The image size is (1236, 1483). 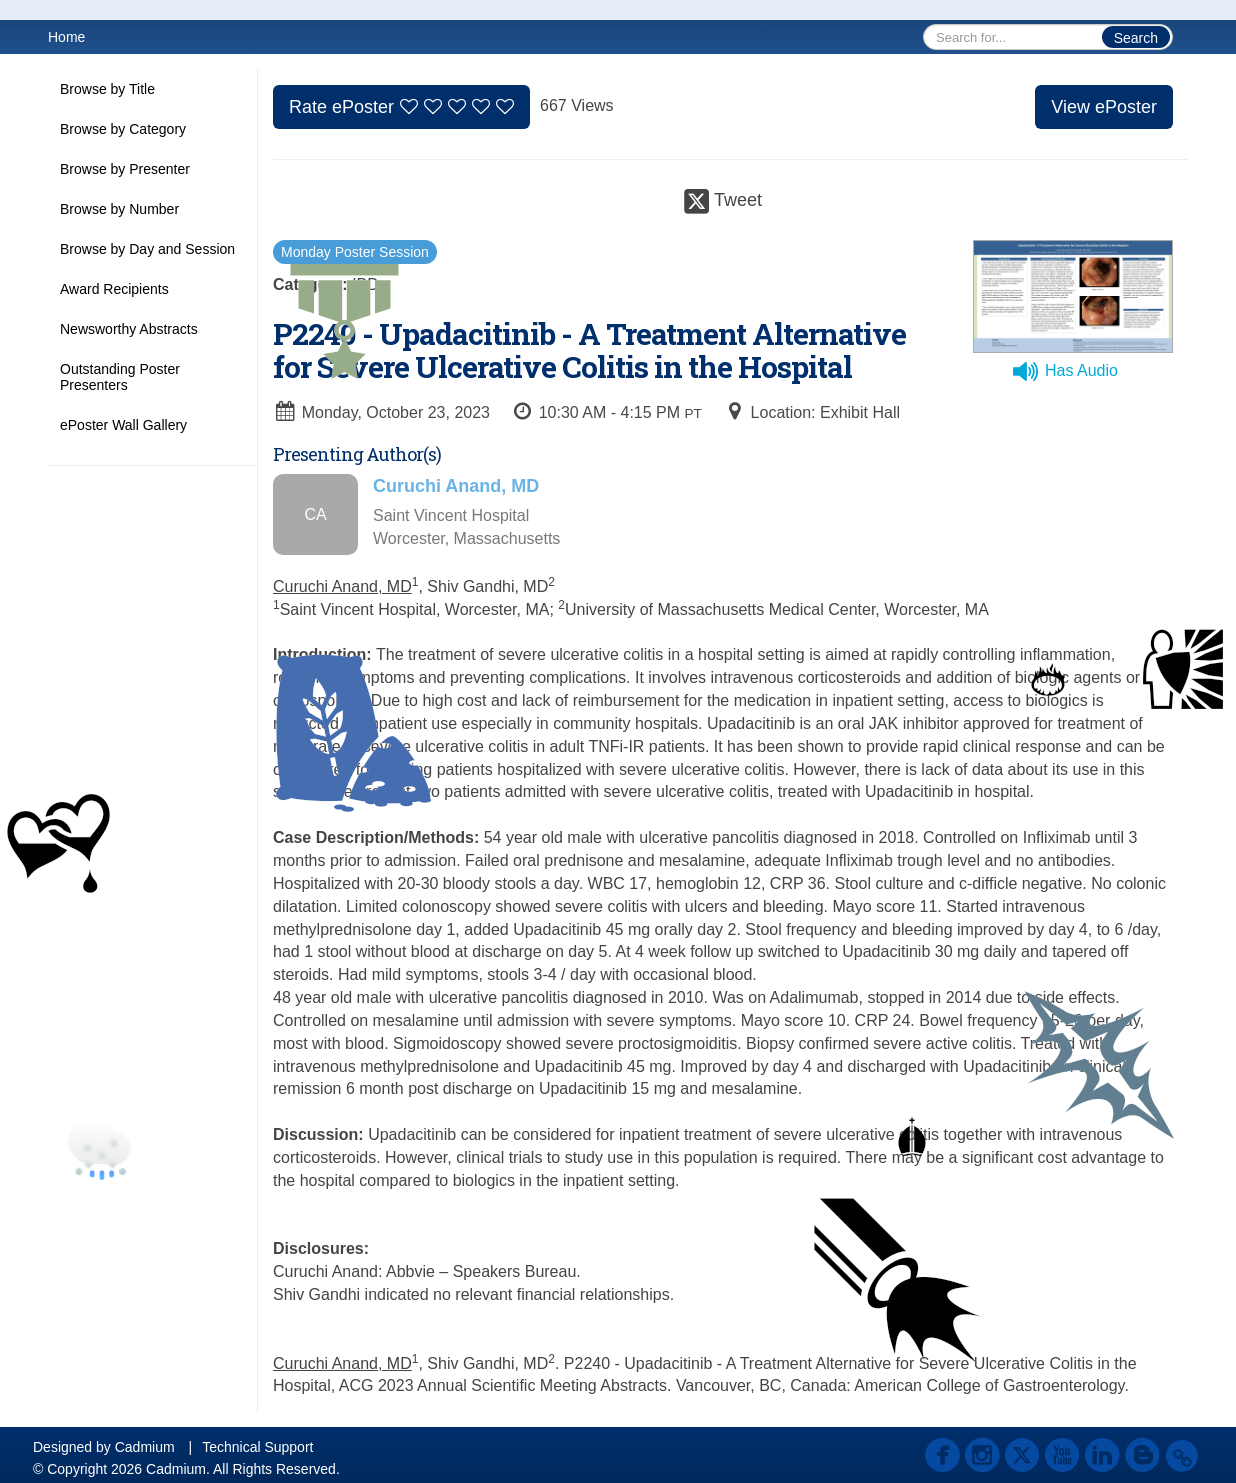 I want to click on indicates weapon fired or shooting action, so click(x=897, y=1281).